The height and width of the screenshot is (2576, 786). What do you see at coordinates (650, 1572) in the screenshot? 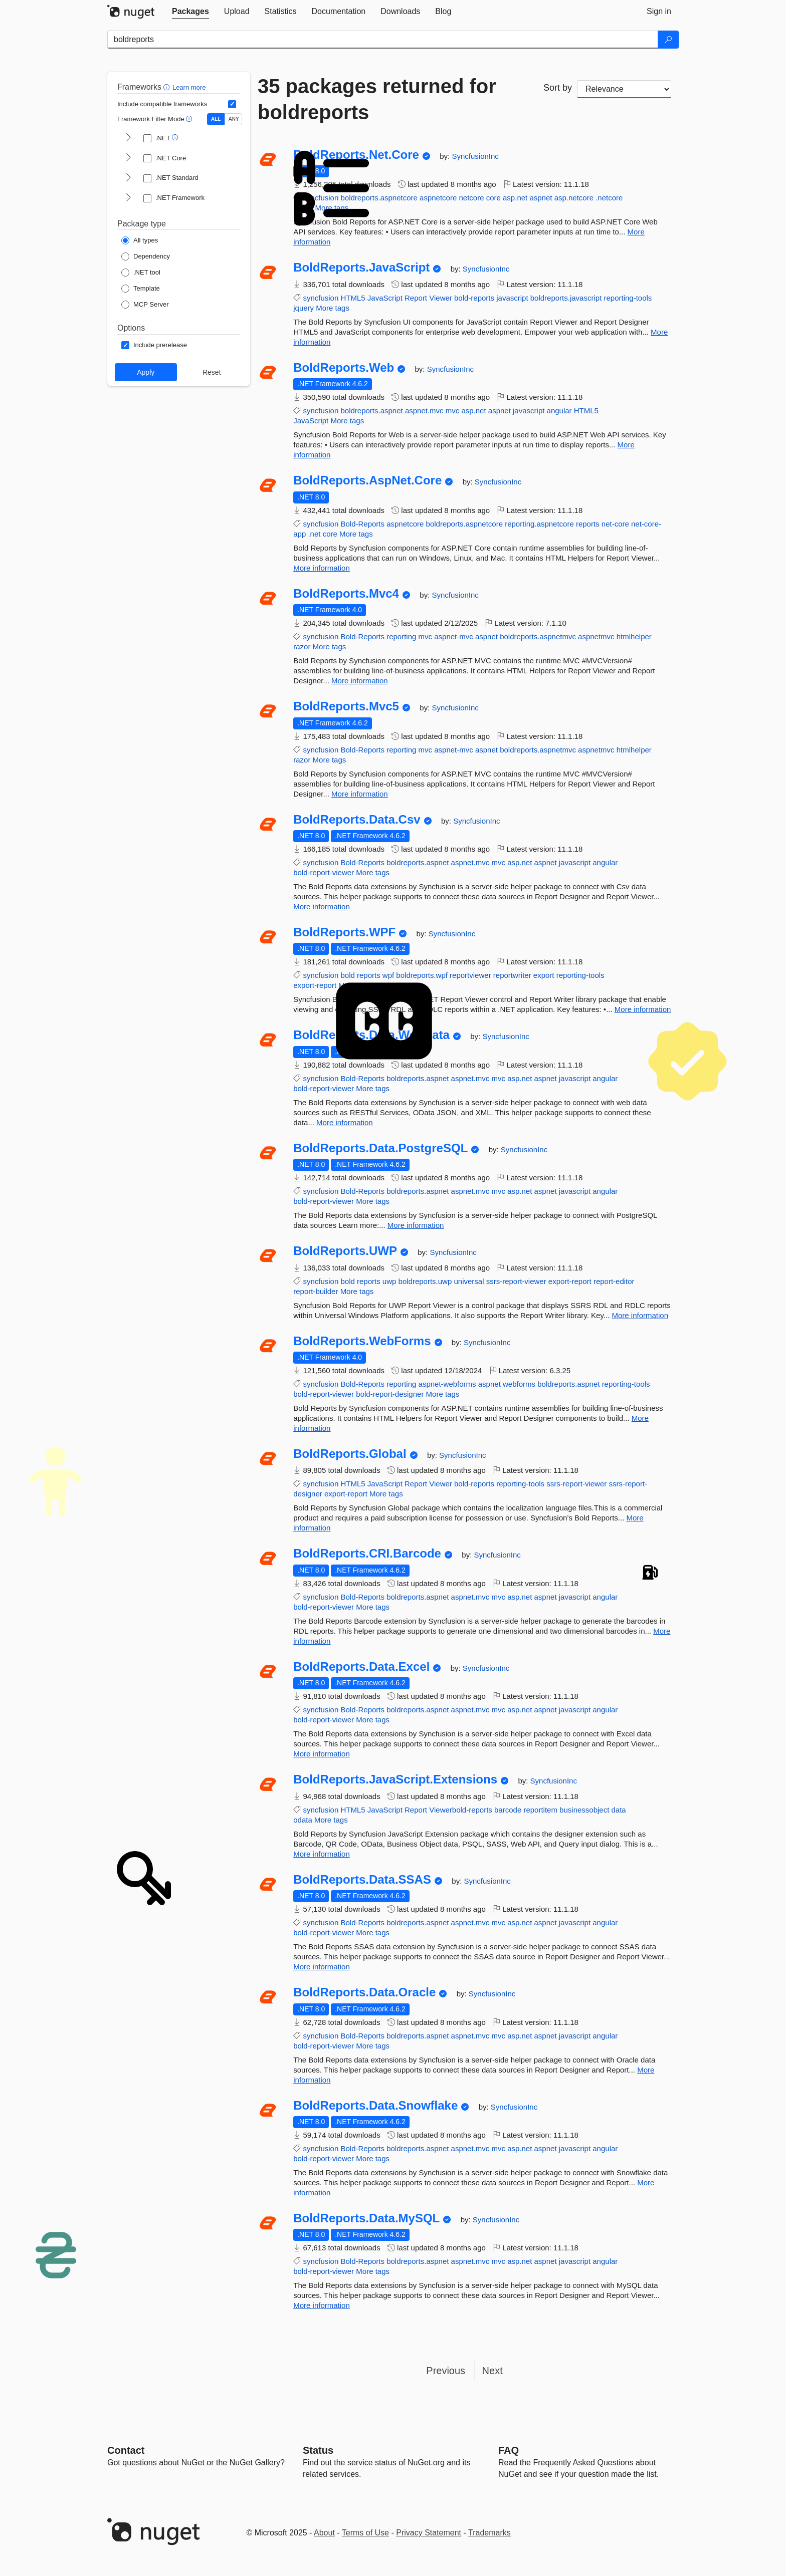
I see `find nearby EV charging stations` at bounding box center [650, 1572].